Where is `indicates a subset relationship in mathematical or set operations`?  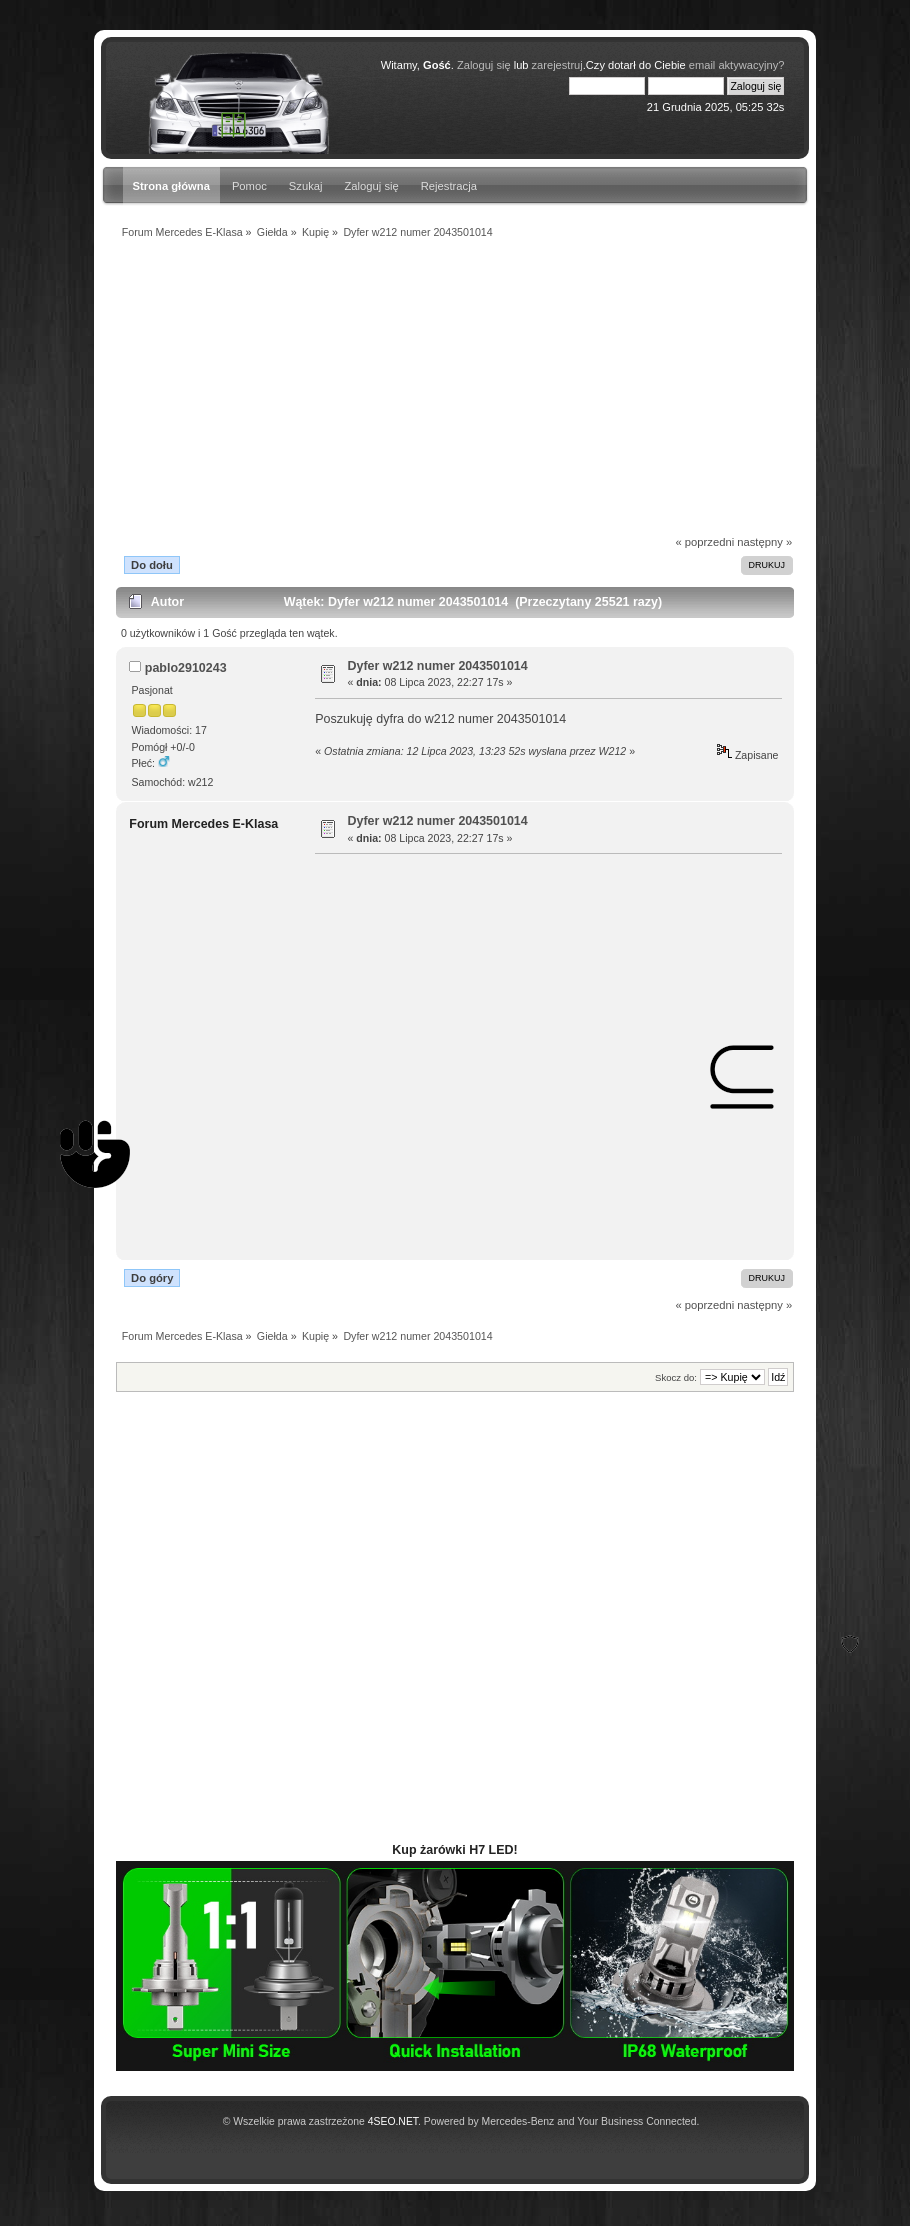
indicates a subset relationship in mathematical or set operations is located at coordinates (743, 1075).